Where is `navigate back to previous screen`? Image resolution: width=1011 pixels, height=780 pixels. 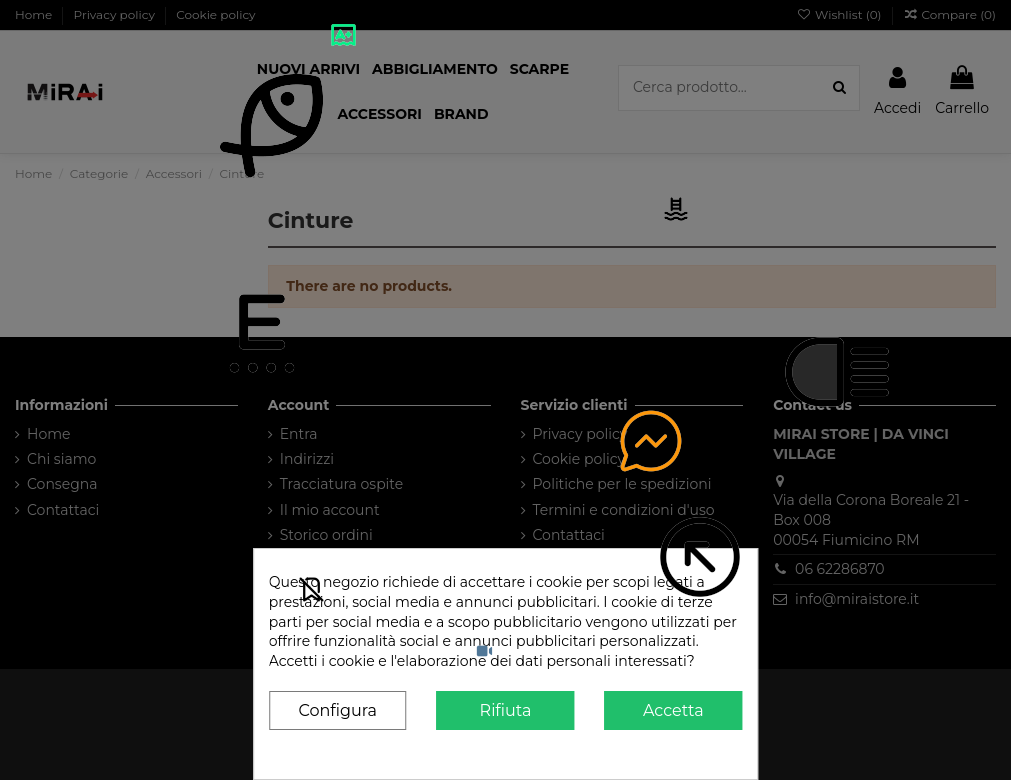 navigate back to previous screen is located at coordinates (700, 557).